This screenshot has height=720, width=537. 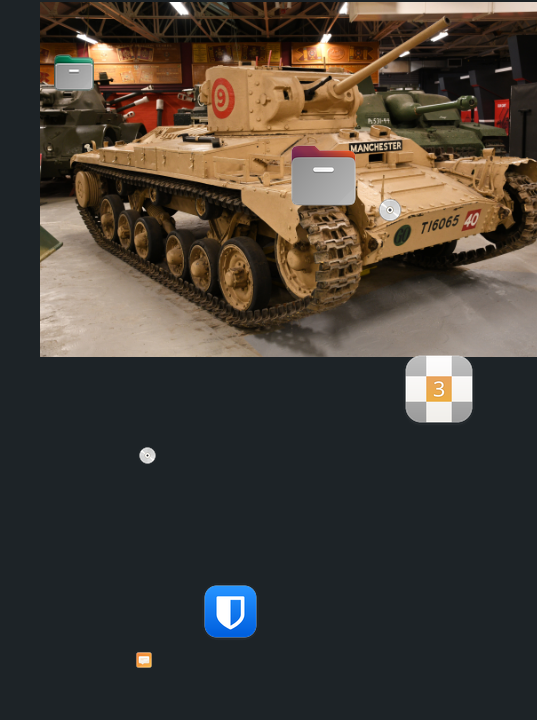 I want to click on open the file manager, so click(x=74, y=72).